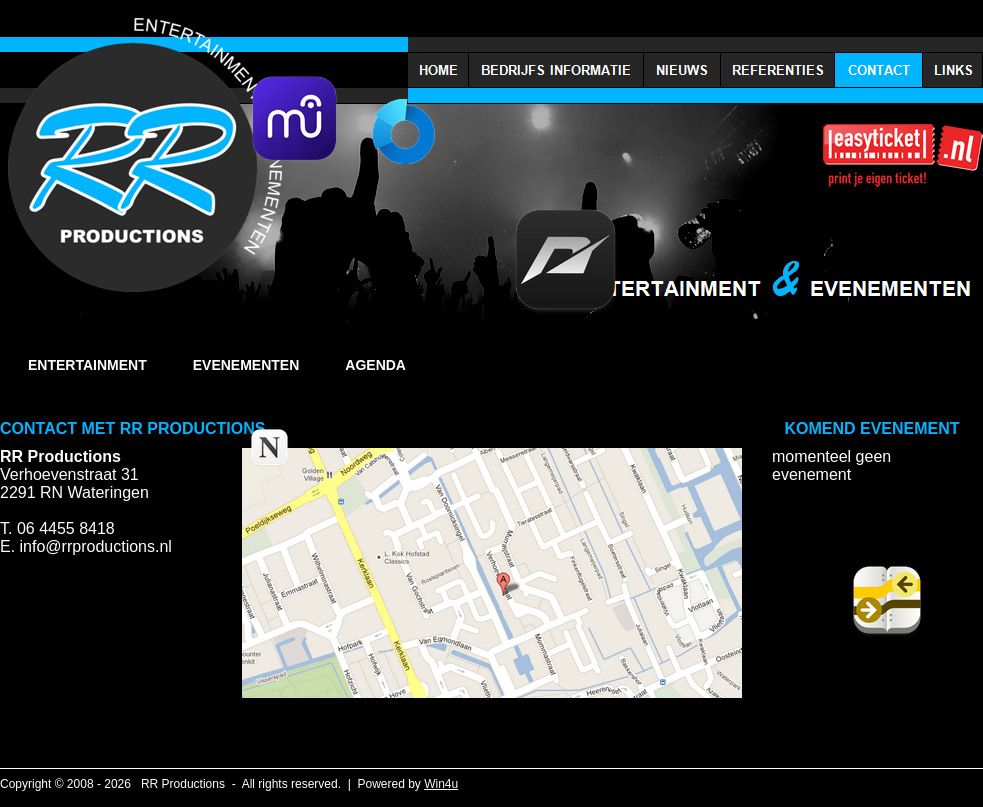  What do you see at coordinates (565, 259) in the screenshot?
I see `launch need for speed shift racing game` at bounding box center [565, 259].